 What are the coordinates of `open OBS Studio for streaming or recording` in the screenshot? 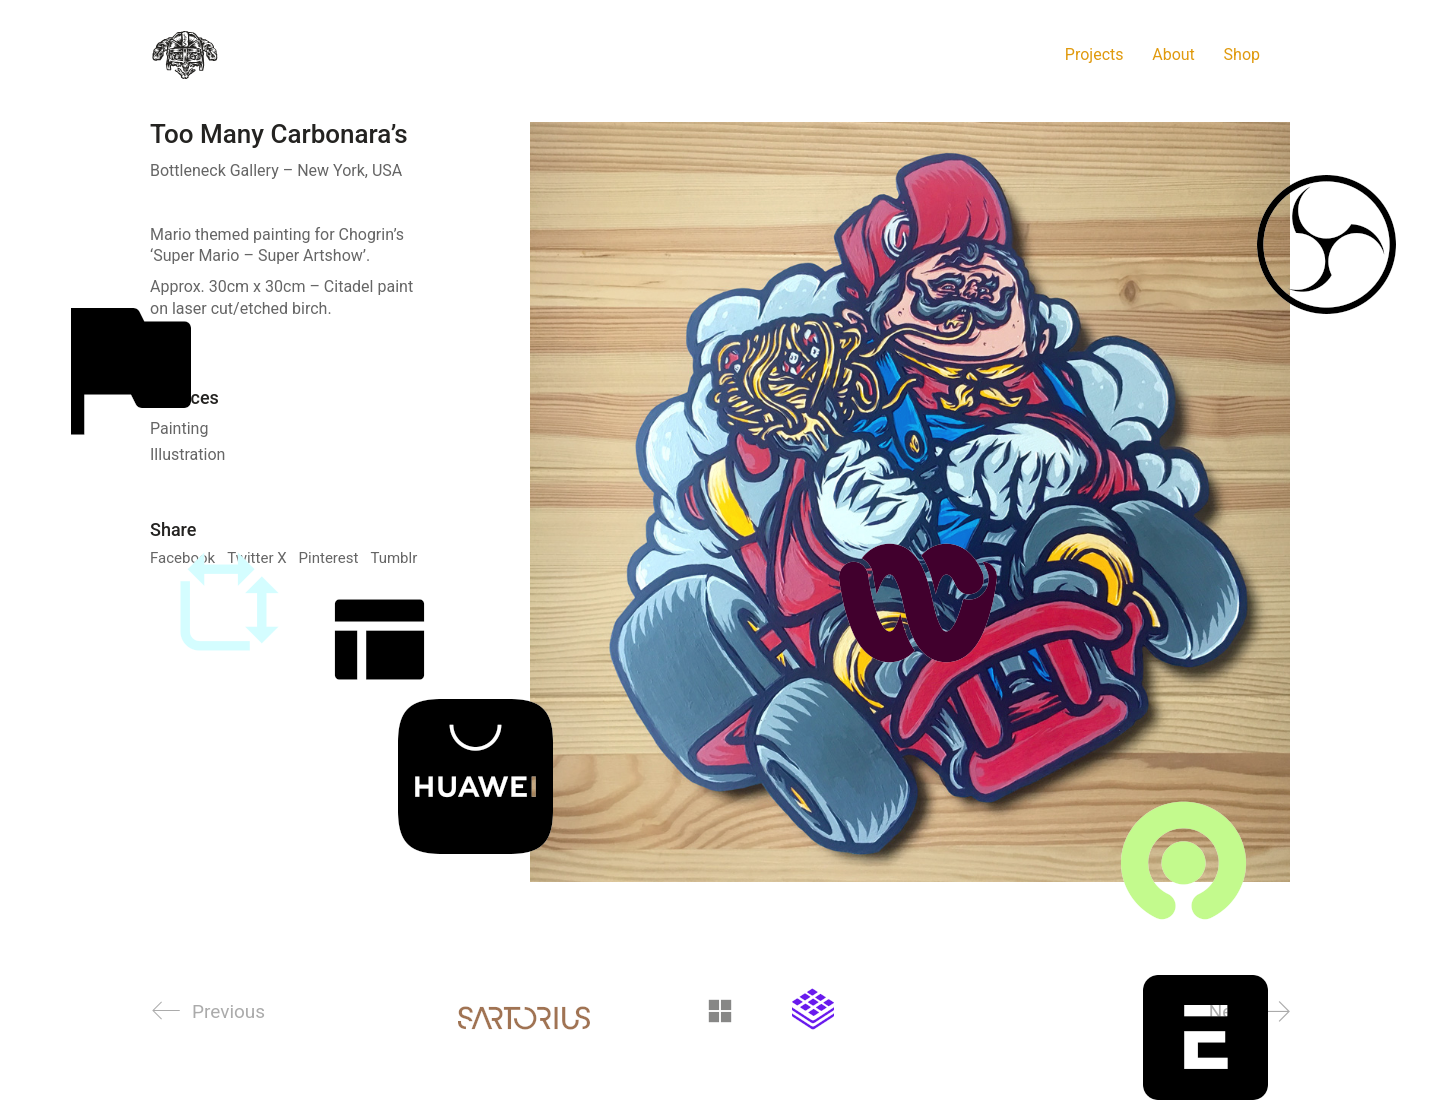 It's located at (1326, 244).